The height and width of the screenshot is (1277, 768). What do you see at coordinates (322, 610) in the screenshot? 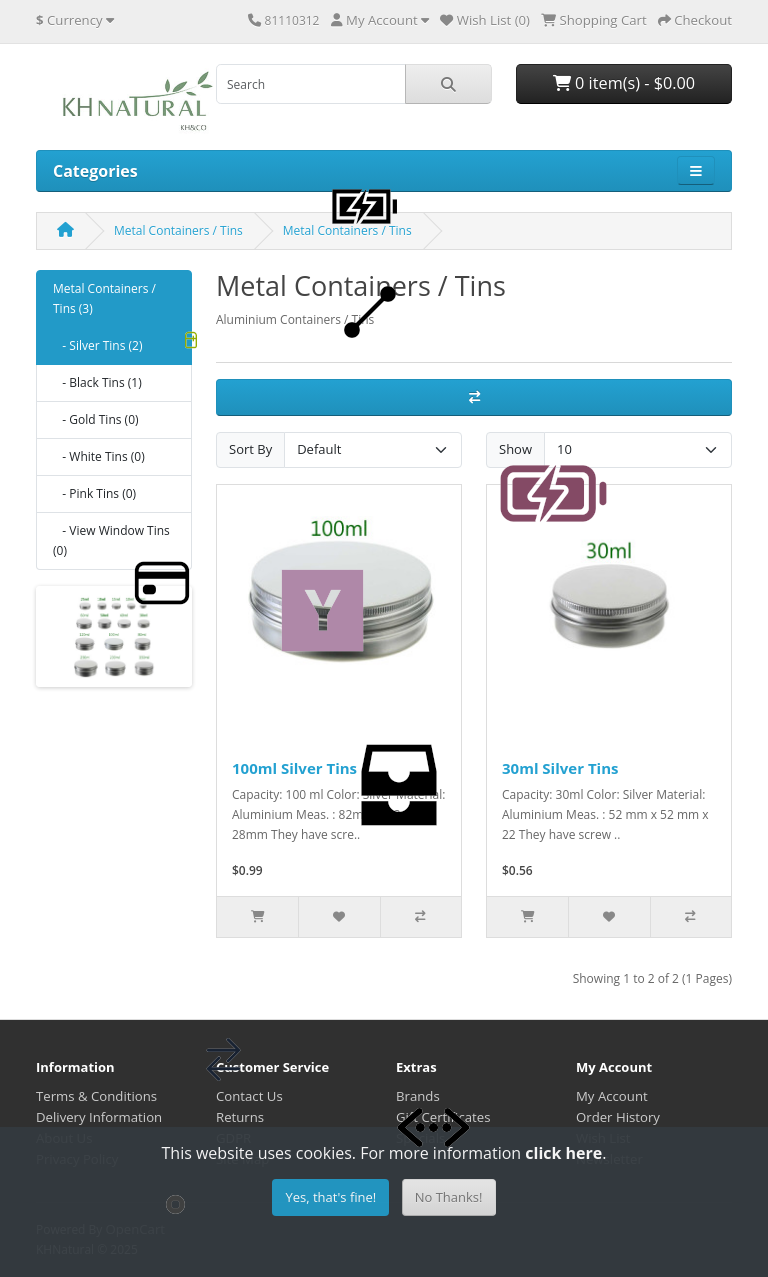
I see `open Hacker News` at bounding box center [322, 610].